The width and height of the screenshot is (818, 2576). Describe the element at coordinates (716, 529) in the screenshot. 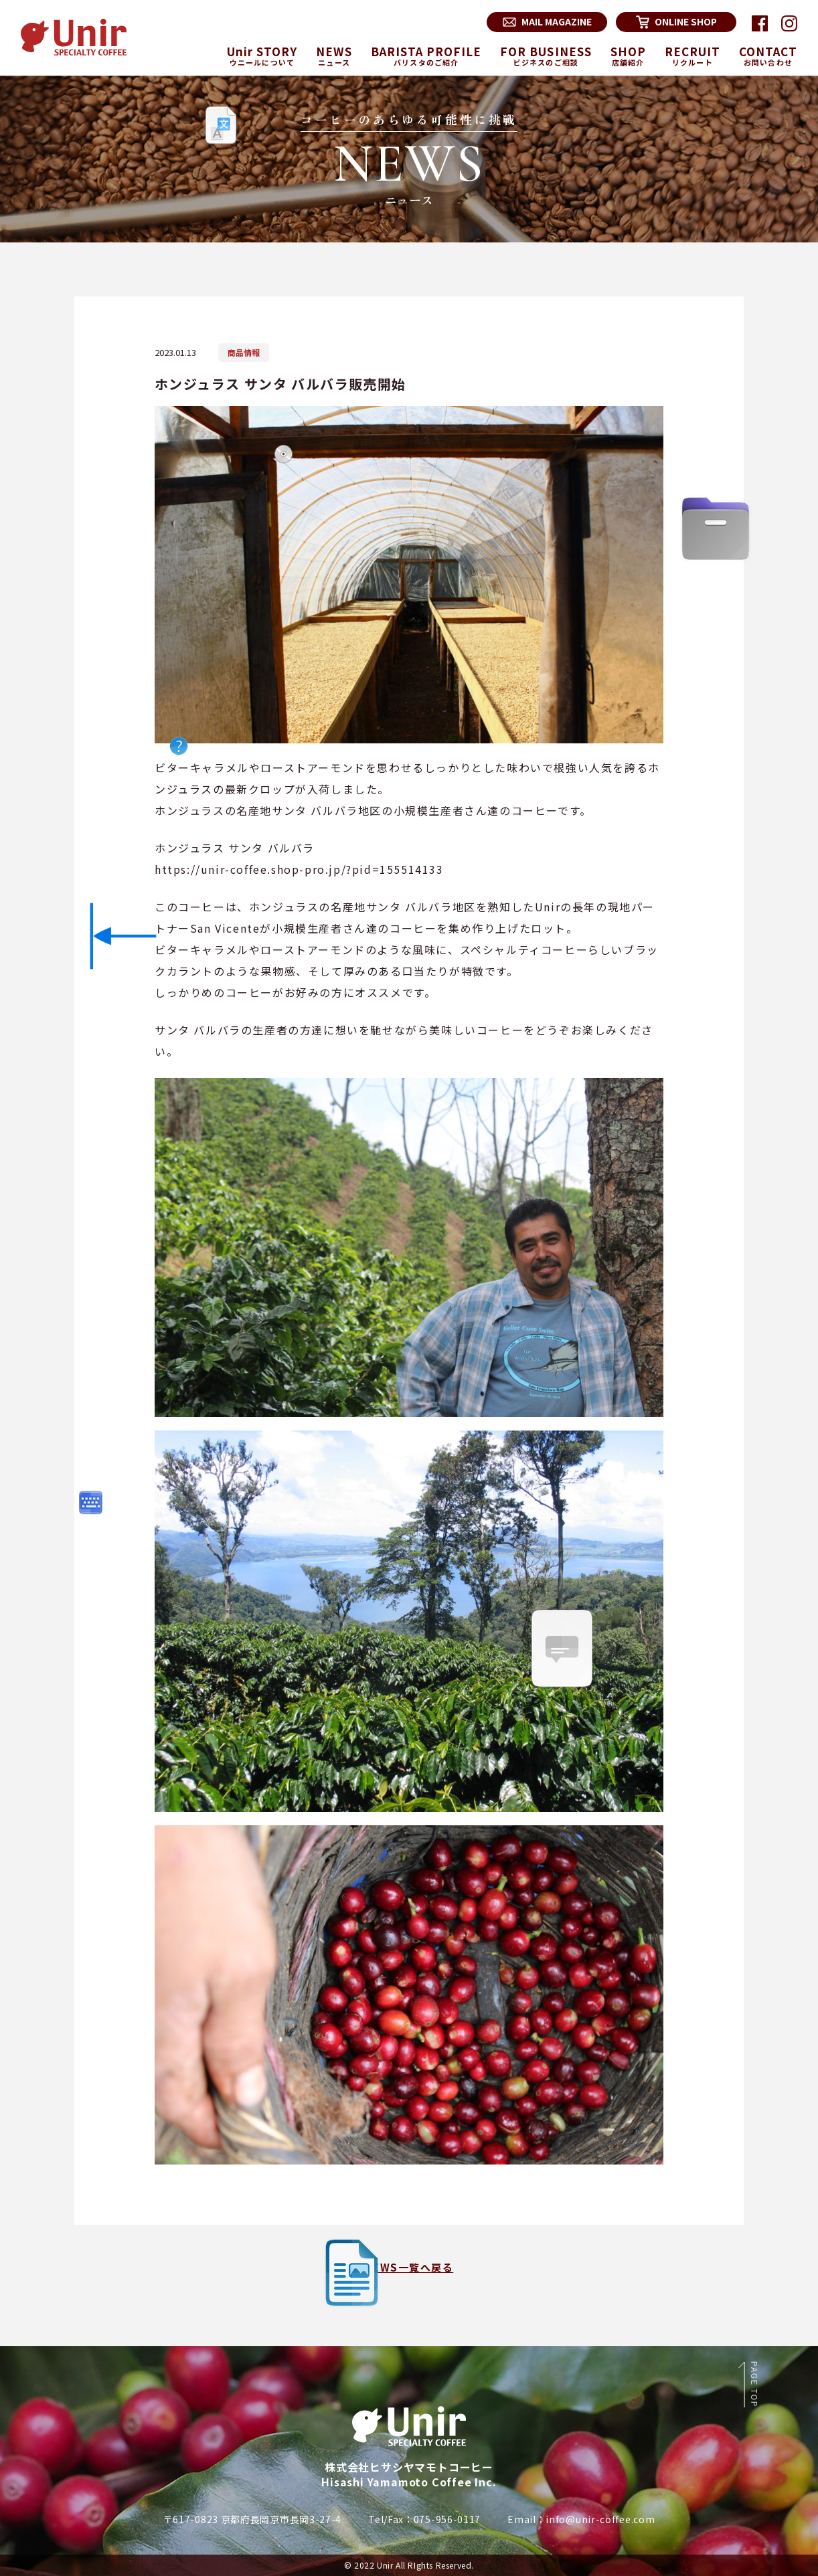

I see `open the files application` at that location.